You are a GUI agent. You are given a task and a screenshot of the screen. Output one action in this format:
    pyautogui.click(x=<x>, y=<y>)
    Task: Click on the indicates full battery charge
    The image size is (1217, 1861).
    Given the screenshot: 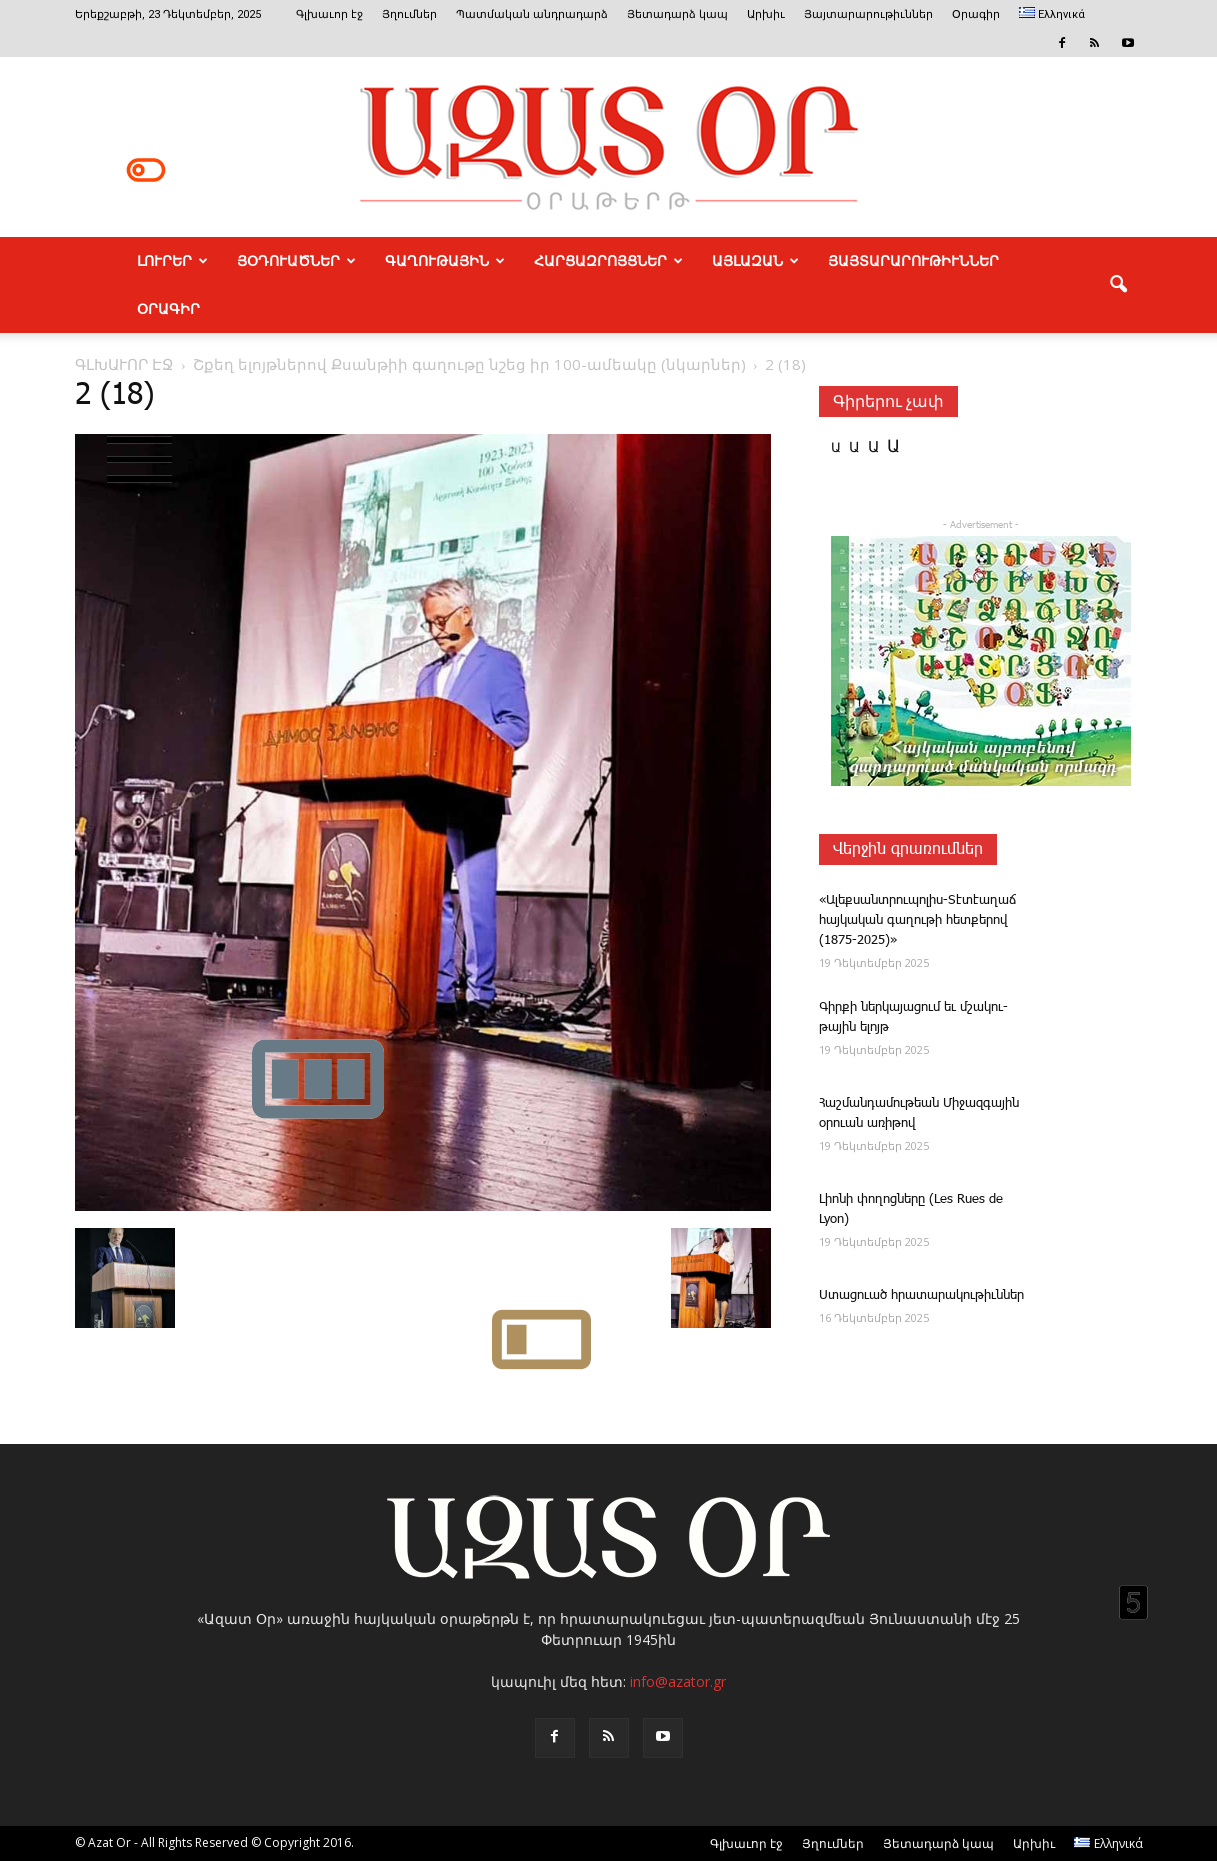 What is the action you would take?
    pyautogui.click(x=318, y=1079)
    